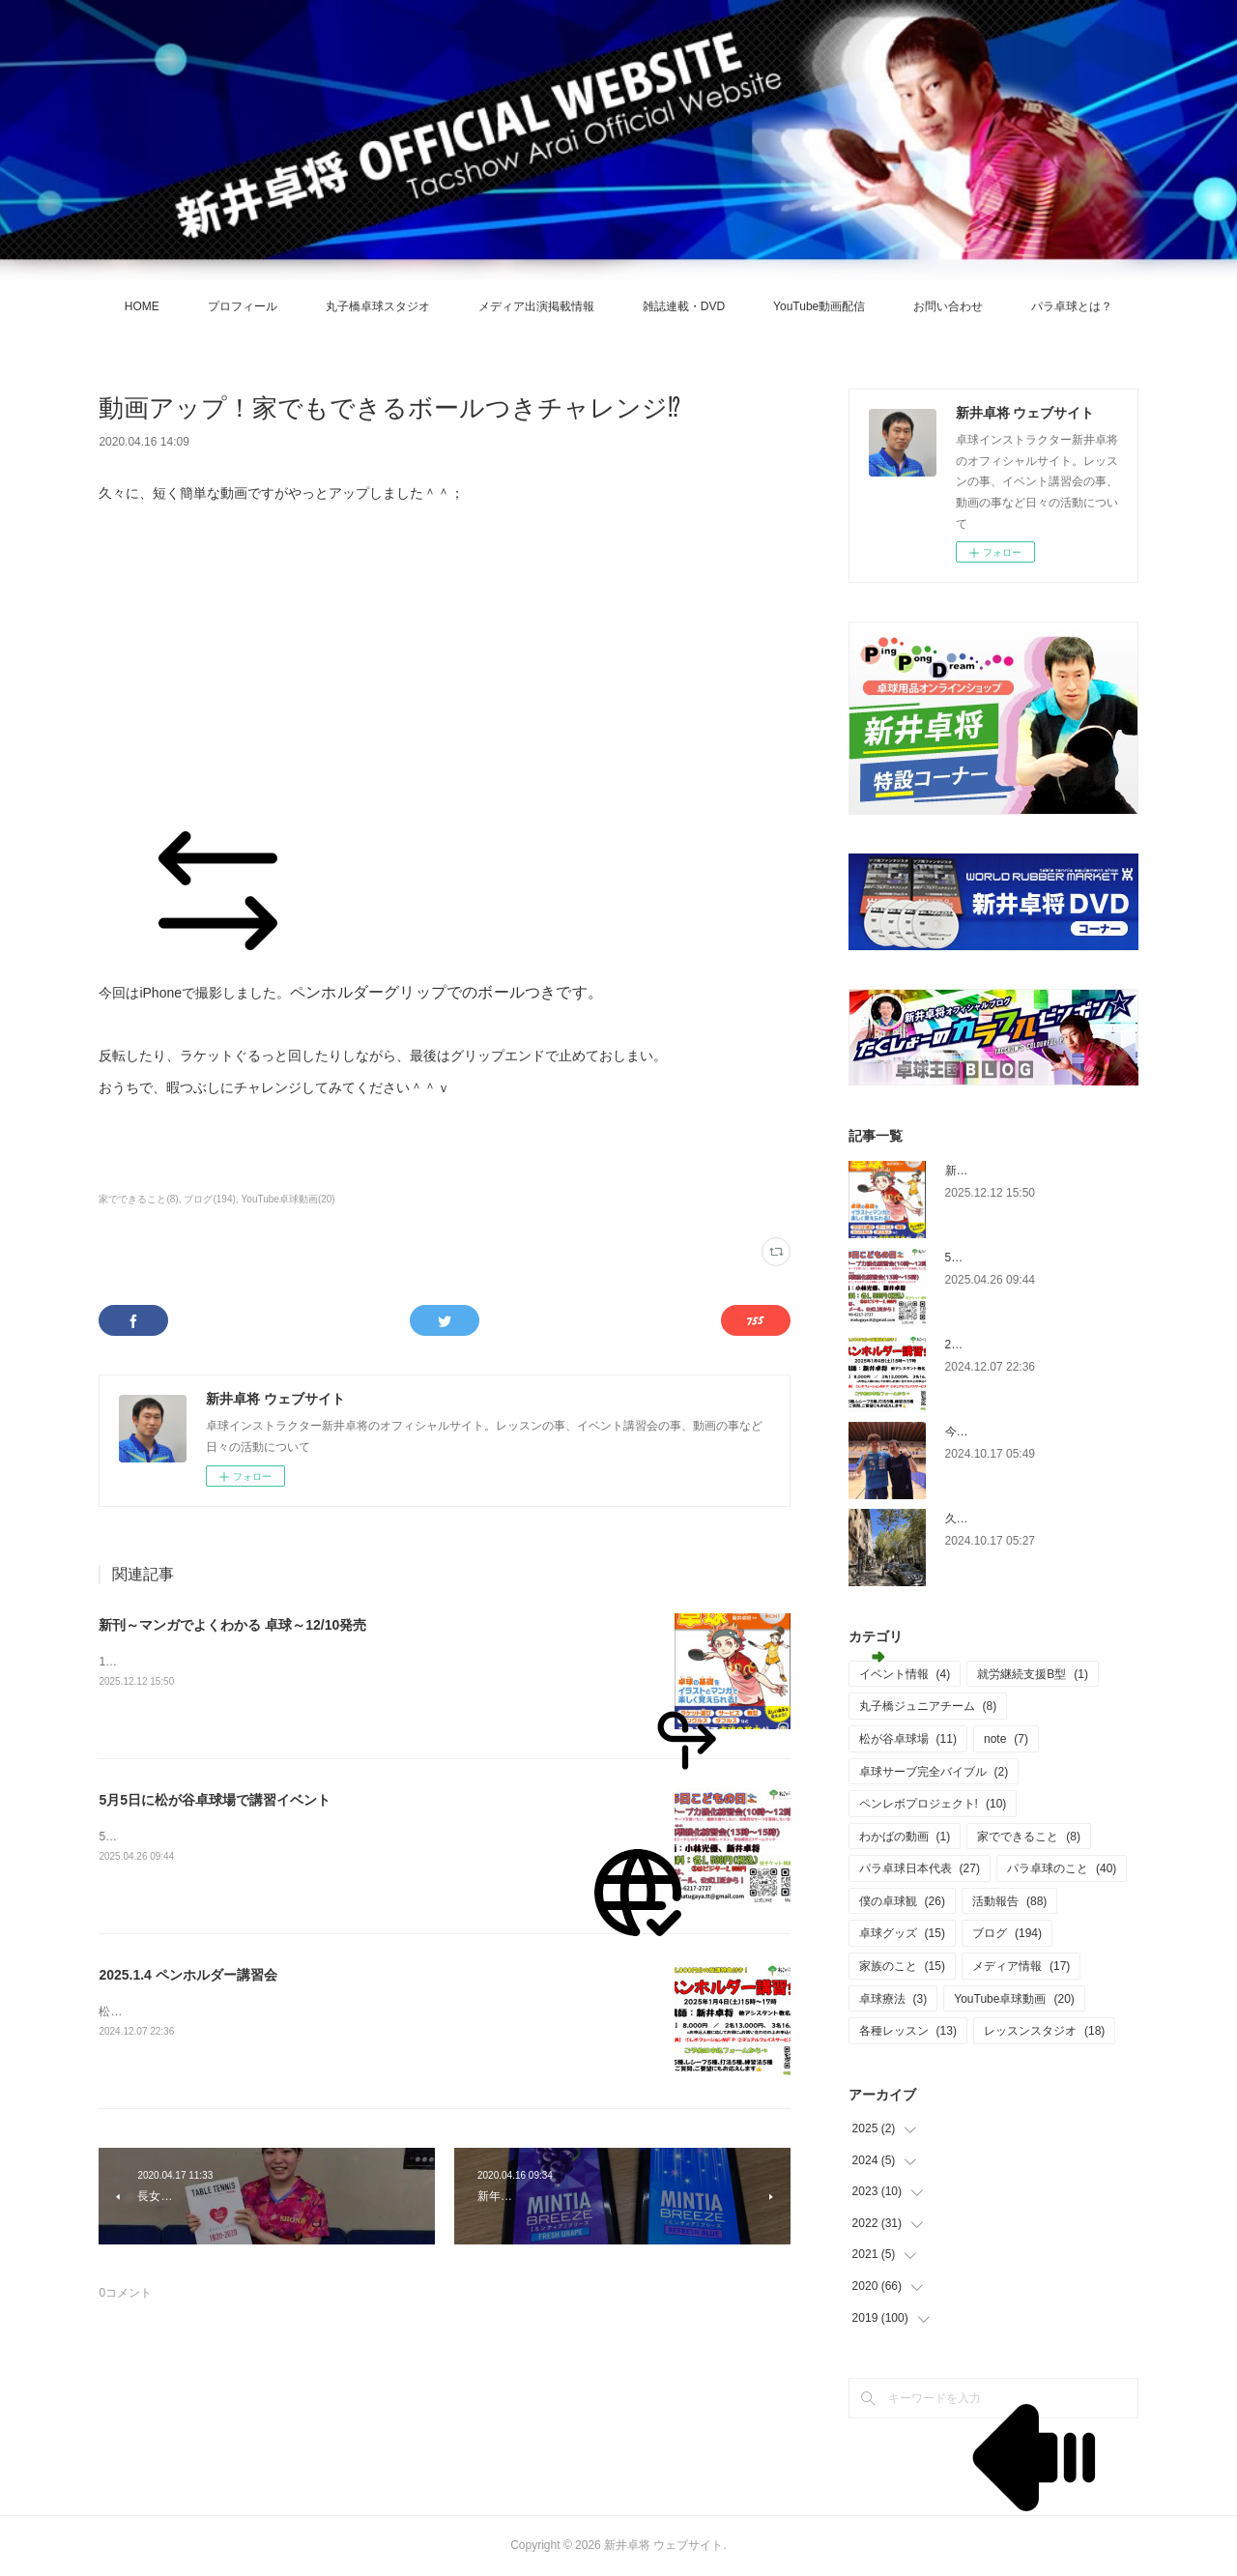 This screenshot has height=2576, width=1237. What do you see at coordinates (217, 890) in the screenshot?
I see `swap or exchange items` at bounding box center [217, 890].